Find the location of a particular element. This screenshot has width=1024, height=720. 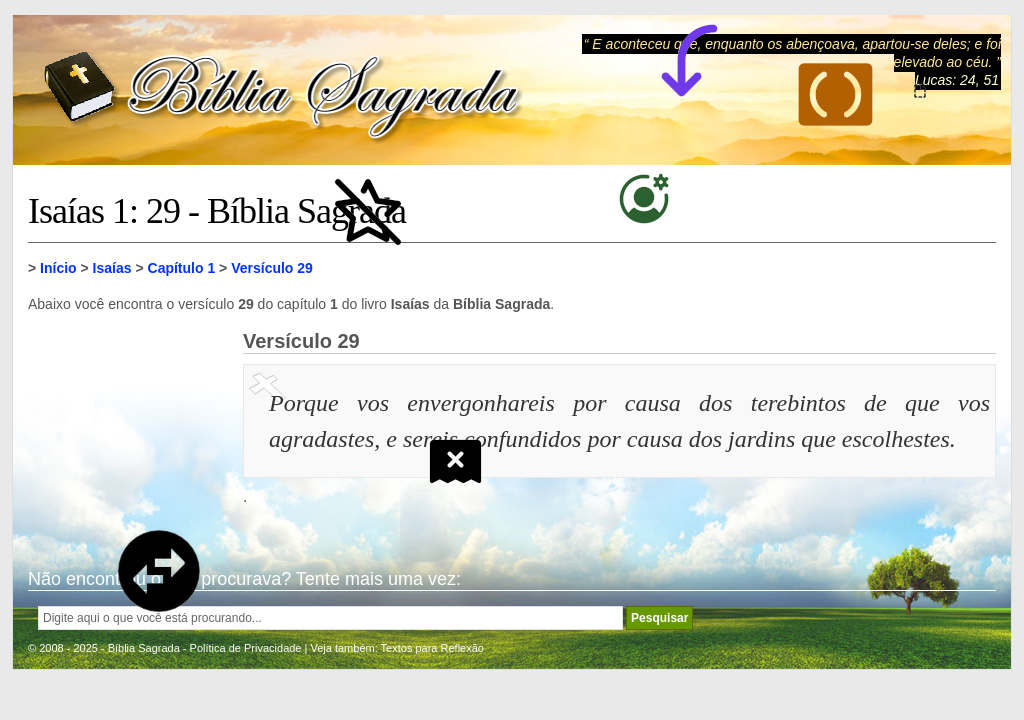

a draft or unsaved document is located at coordinates (920, 91).